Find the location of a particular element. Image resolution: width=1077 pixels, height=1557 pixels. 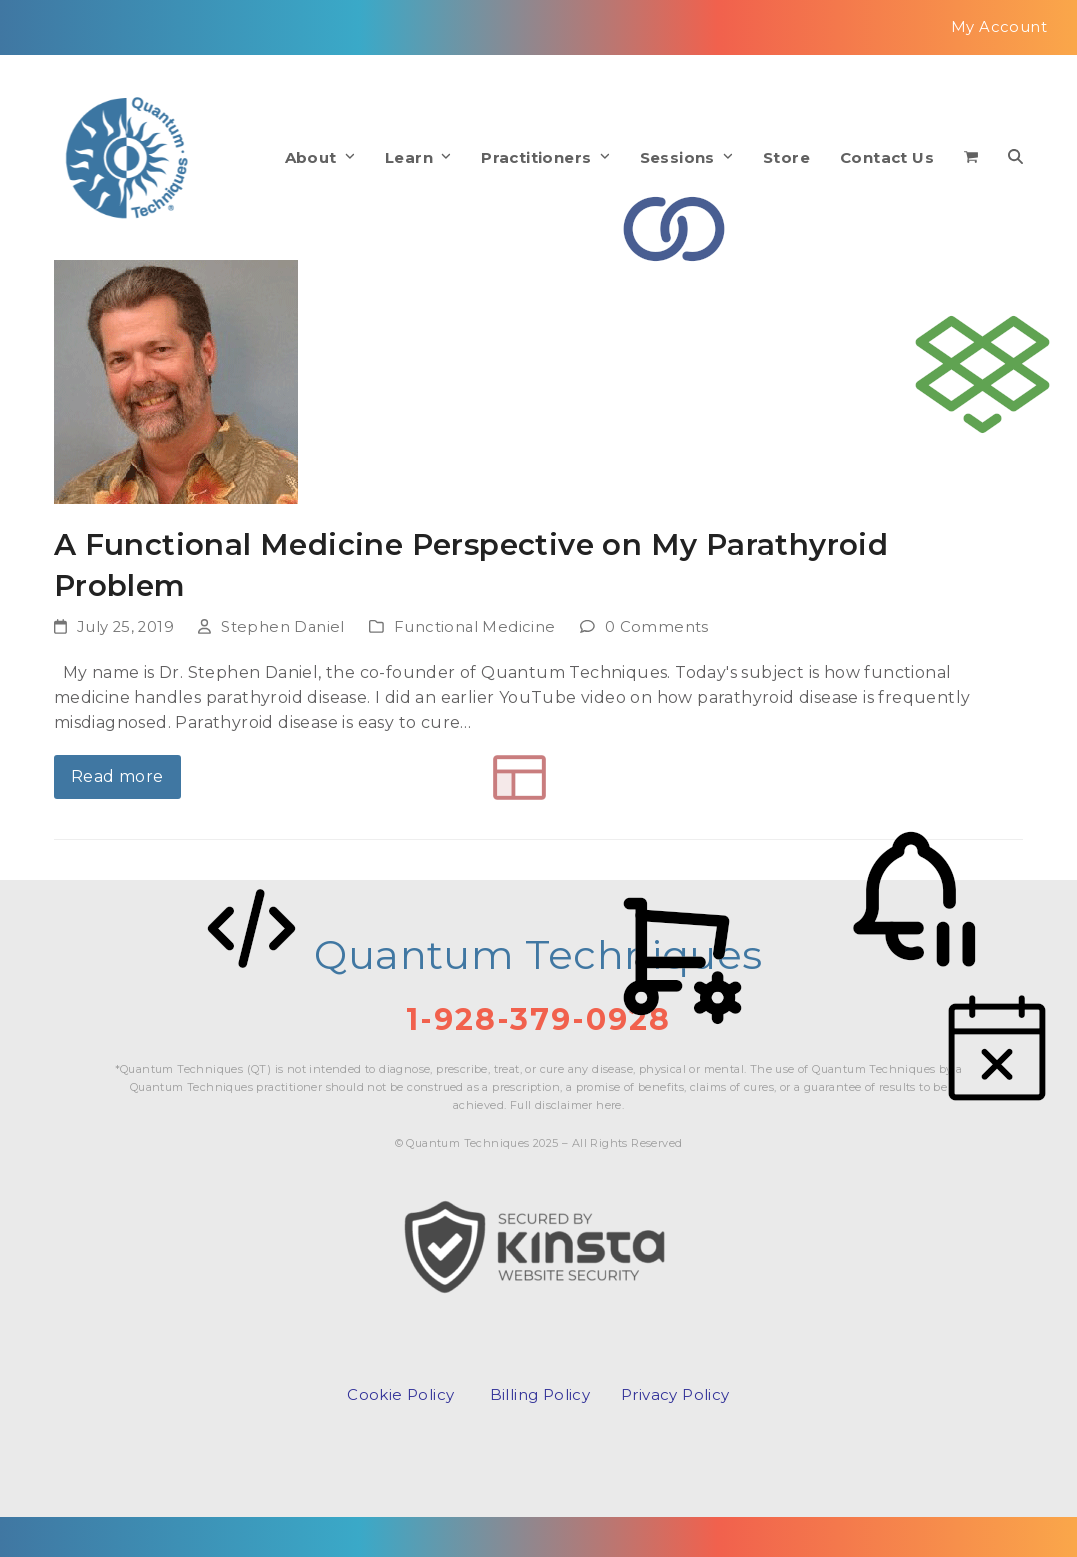

access shopping cart settings is located at coordinates (676, 956).